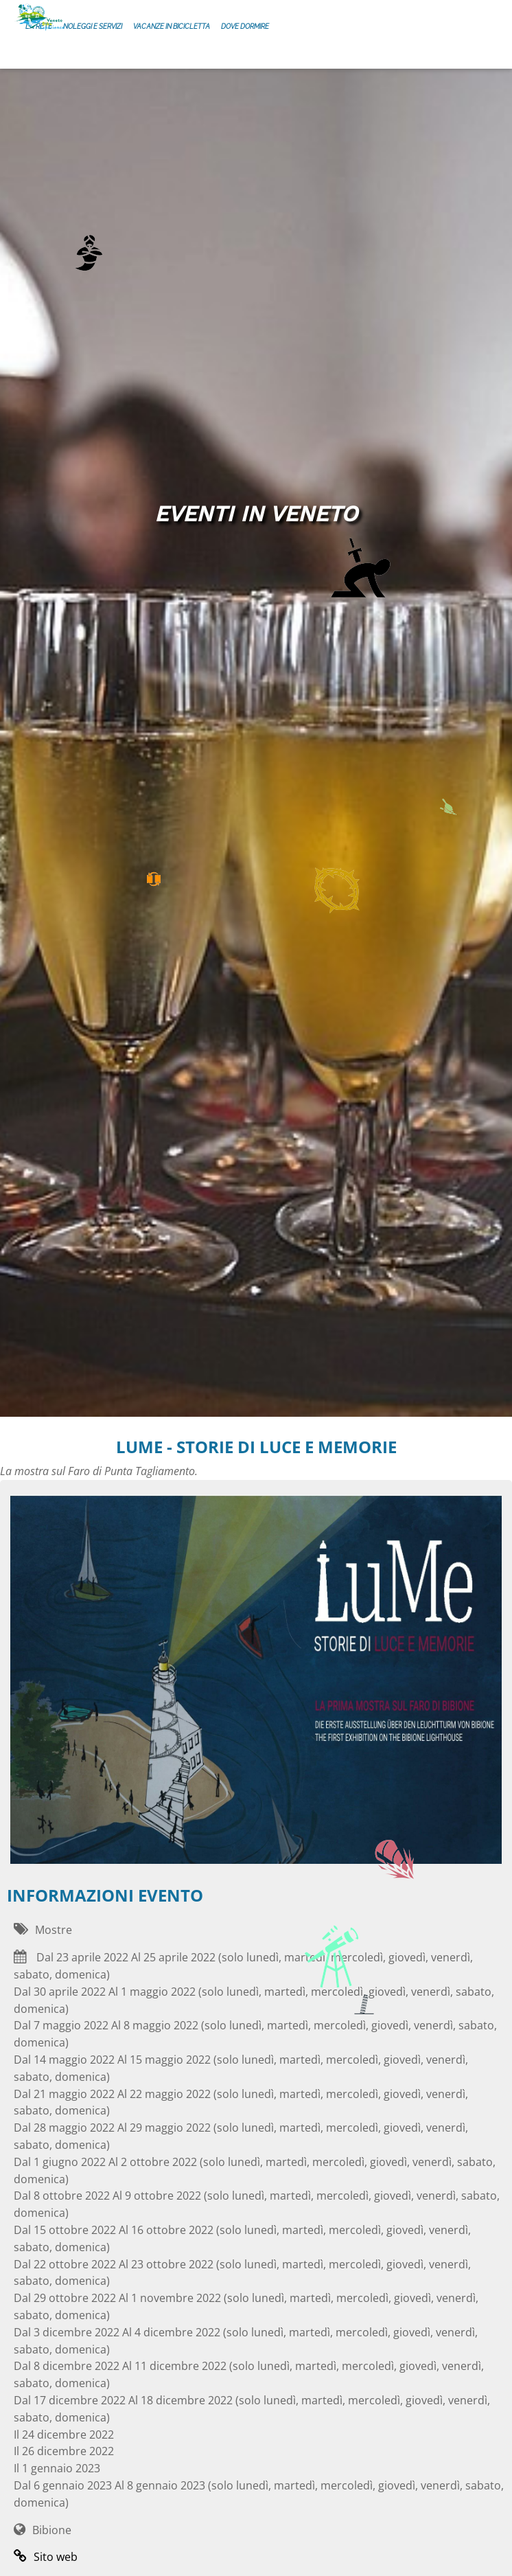 Image resolution: width=512 pixels, height=2576 pixels. Describe the element at coordinates (154, 879) in the screenshot. I see `swap or exchange cards` at that location.